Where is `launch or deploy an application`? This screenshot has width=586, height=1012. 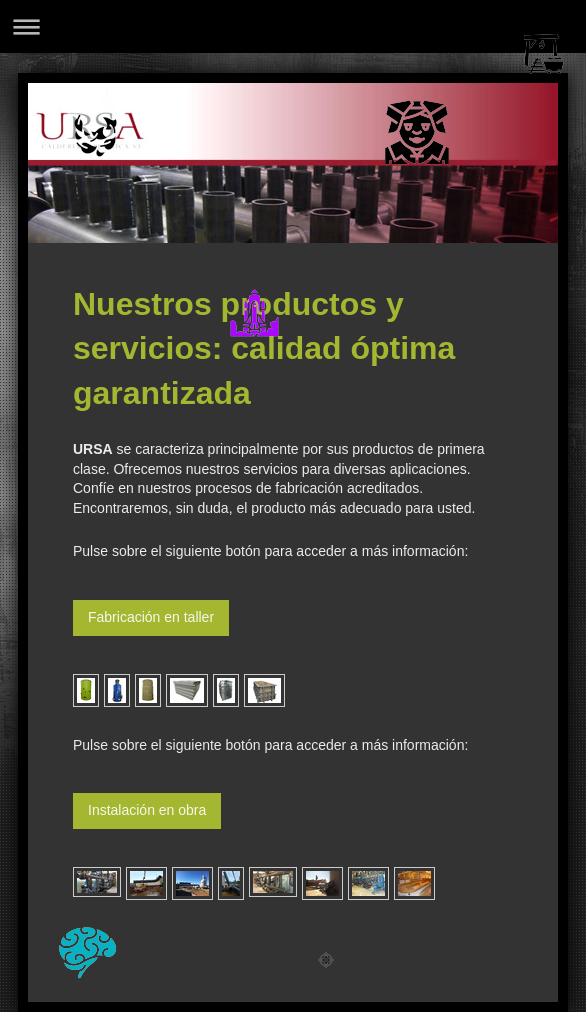 launch or deploy an application is located at coordinates (254, 312).